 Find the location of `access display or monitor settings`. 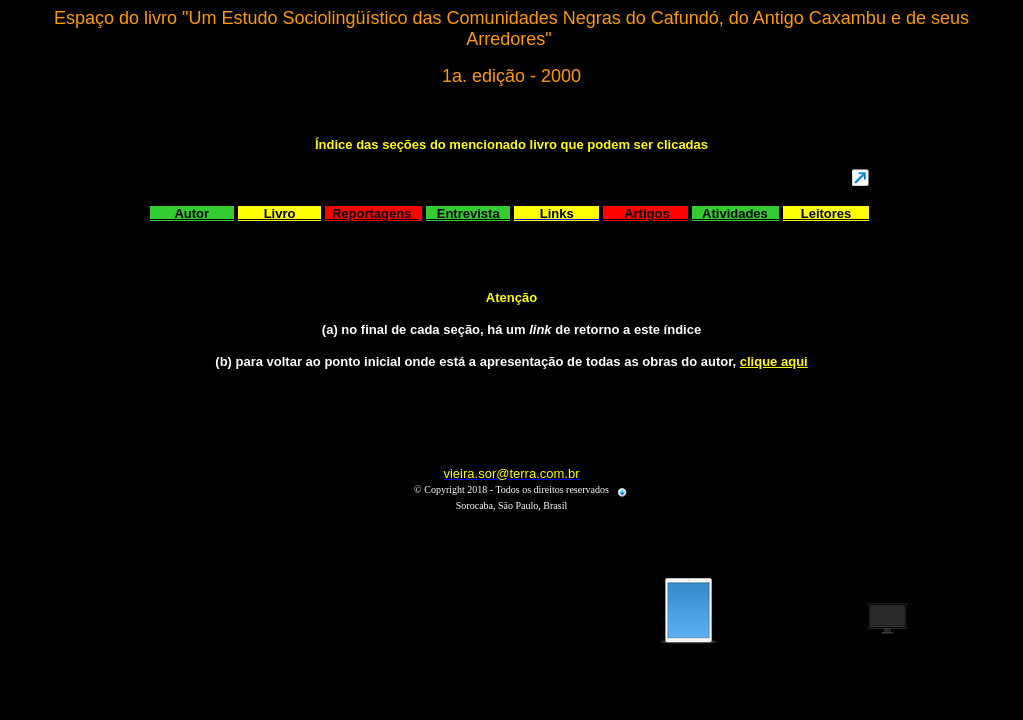

access display or monitor settings is located at coordinates (887, 618).